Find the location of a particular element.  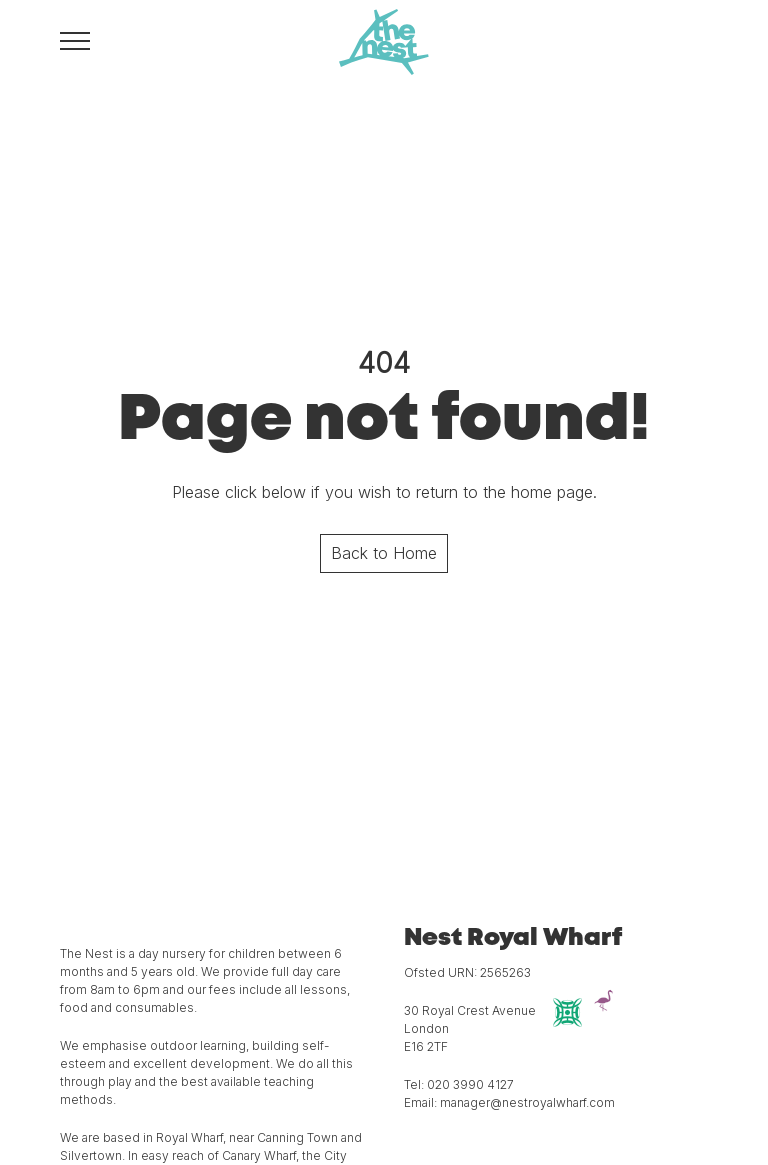

decorative flamingo icon for tropical or summer-themed content is located at coordinates (603, 1000).